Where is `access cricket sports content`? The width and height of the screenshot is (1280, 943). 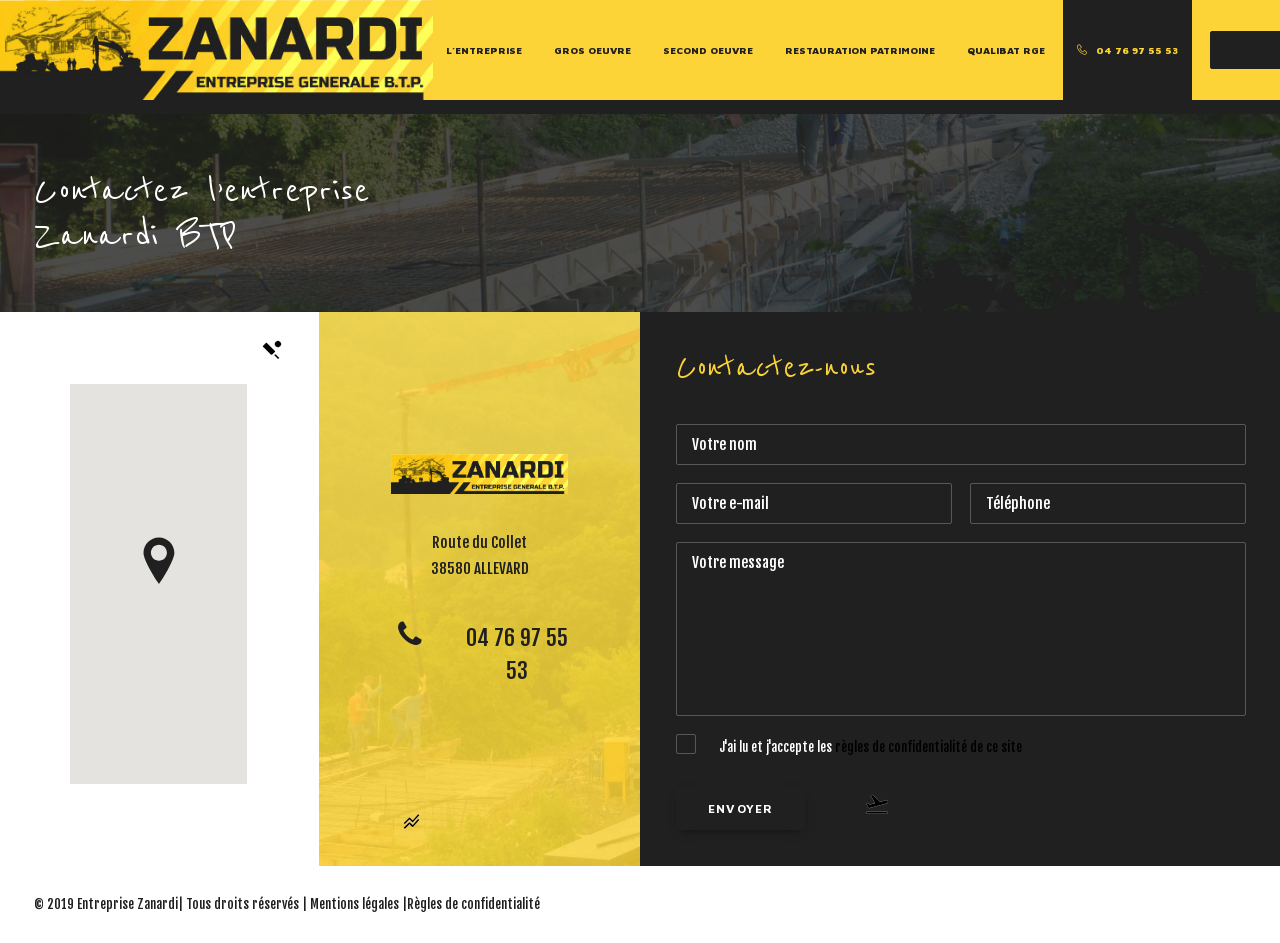
access cricket sports content is located at coordinates (272, 350).